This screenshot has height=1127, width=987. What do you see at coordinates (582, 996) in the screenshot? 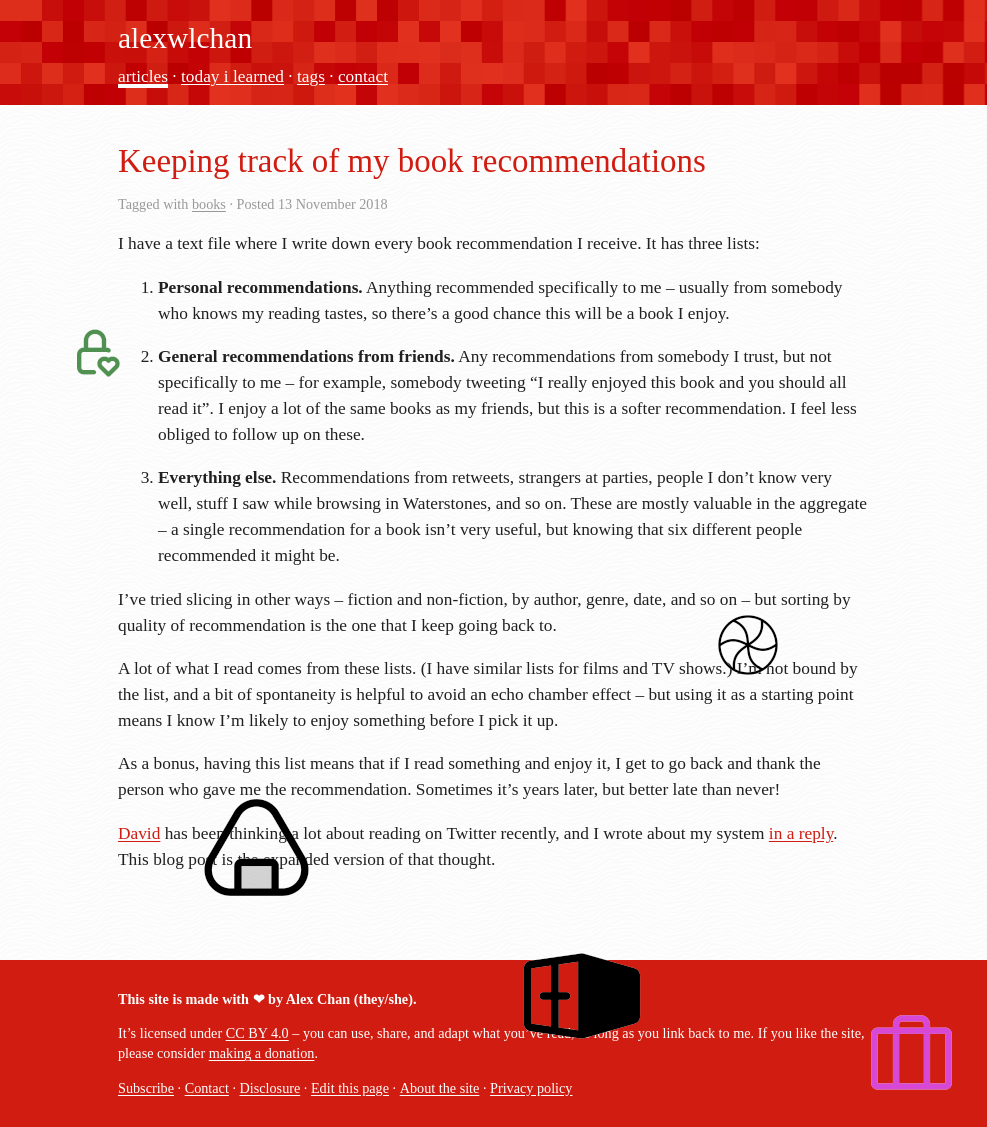
I see `view shipping or freight details` at bounding box center [582, 996].